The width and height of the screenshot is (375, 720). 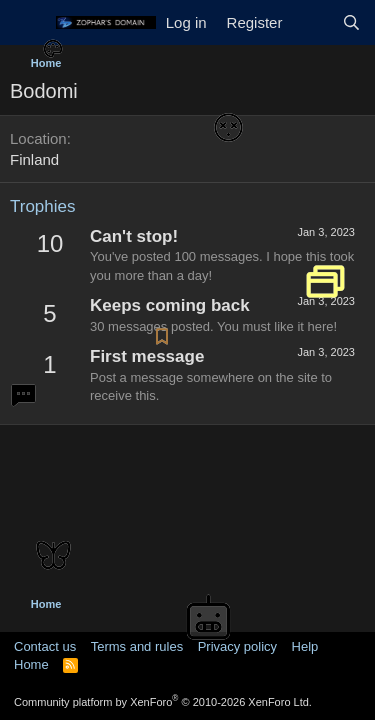 What do you see at coordinates (228, 127) in the screenshot?
I see `indicates an error or failed state` at bounding box center [228, 127].